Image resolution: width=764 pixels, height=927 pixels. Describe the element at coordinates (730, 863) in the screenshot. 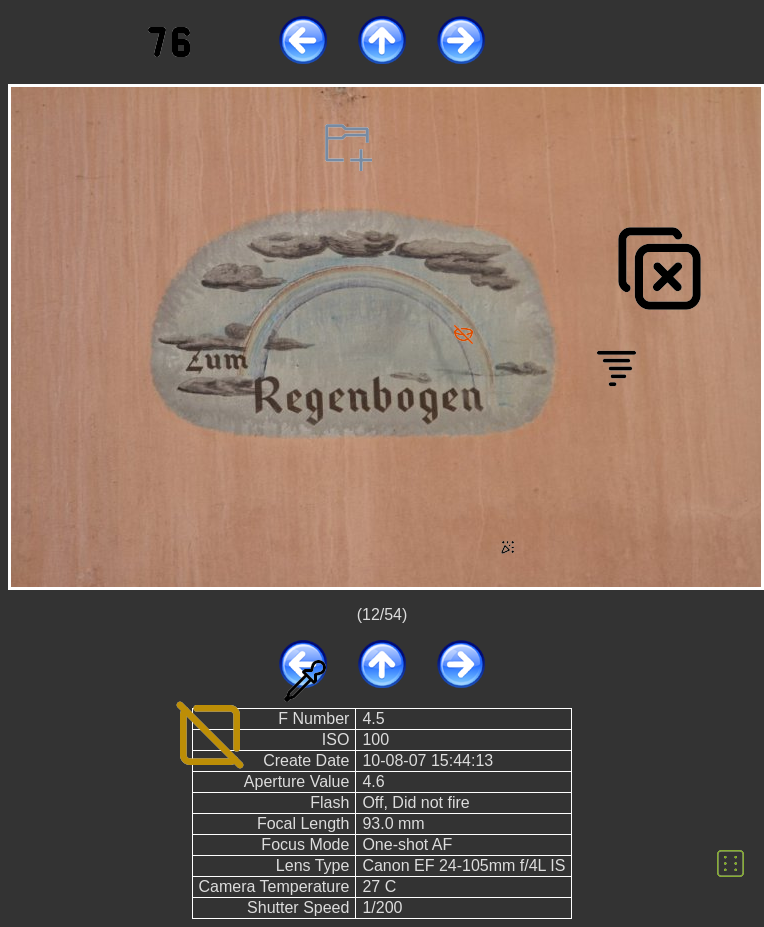

I see `randomize or shuffle content` at that location.